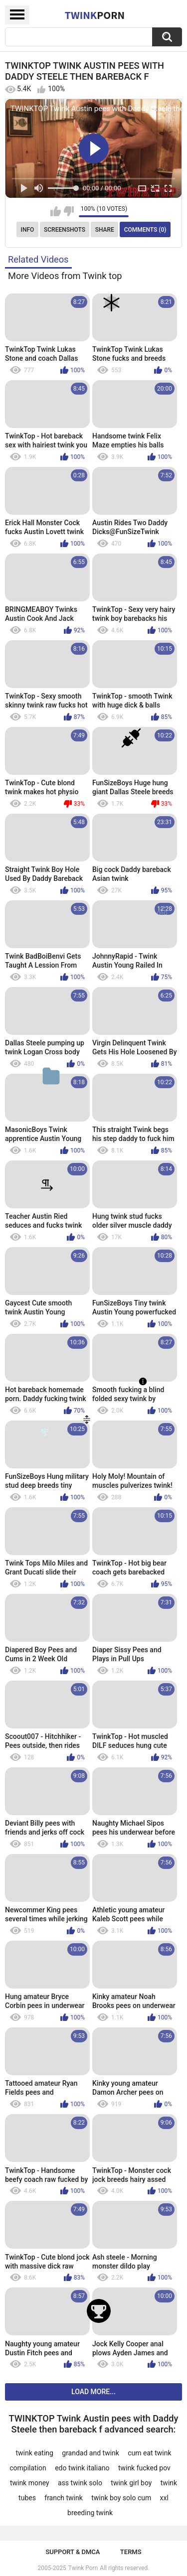 This screenshot has height=2576, width=187. I want to click on move paragraph to the right, so click(47, 1185).